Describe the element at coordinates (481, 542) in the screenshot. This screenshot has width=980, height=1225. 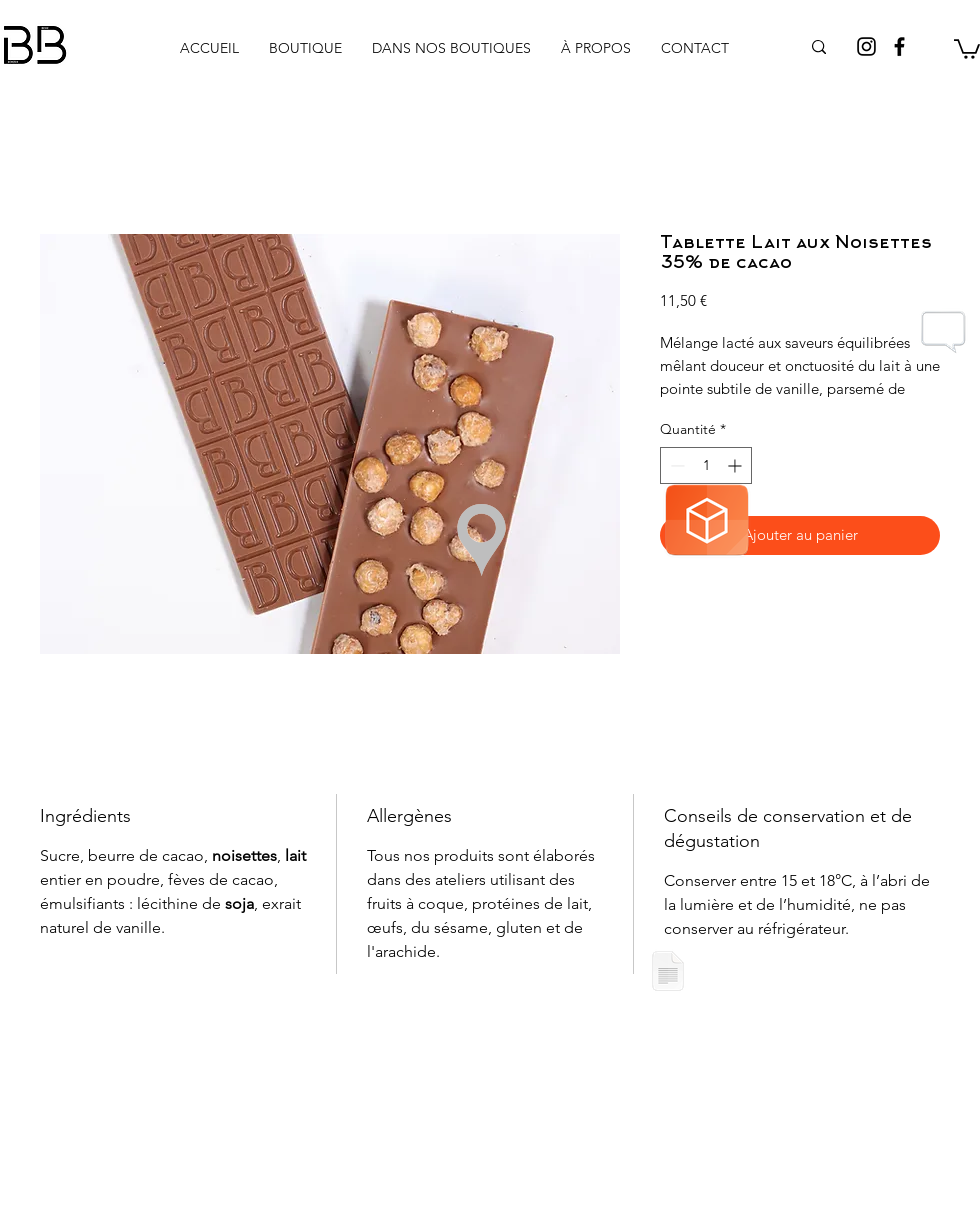
I see `mark or save a location on the map` at that location.